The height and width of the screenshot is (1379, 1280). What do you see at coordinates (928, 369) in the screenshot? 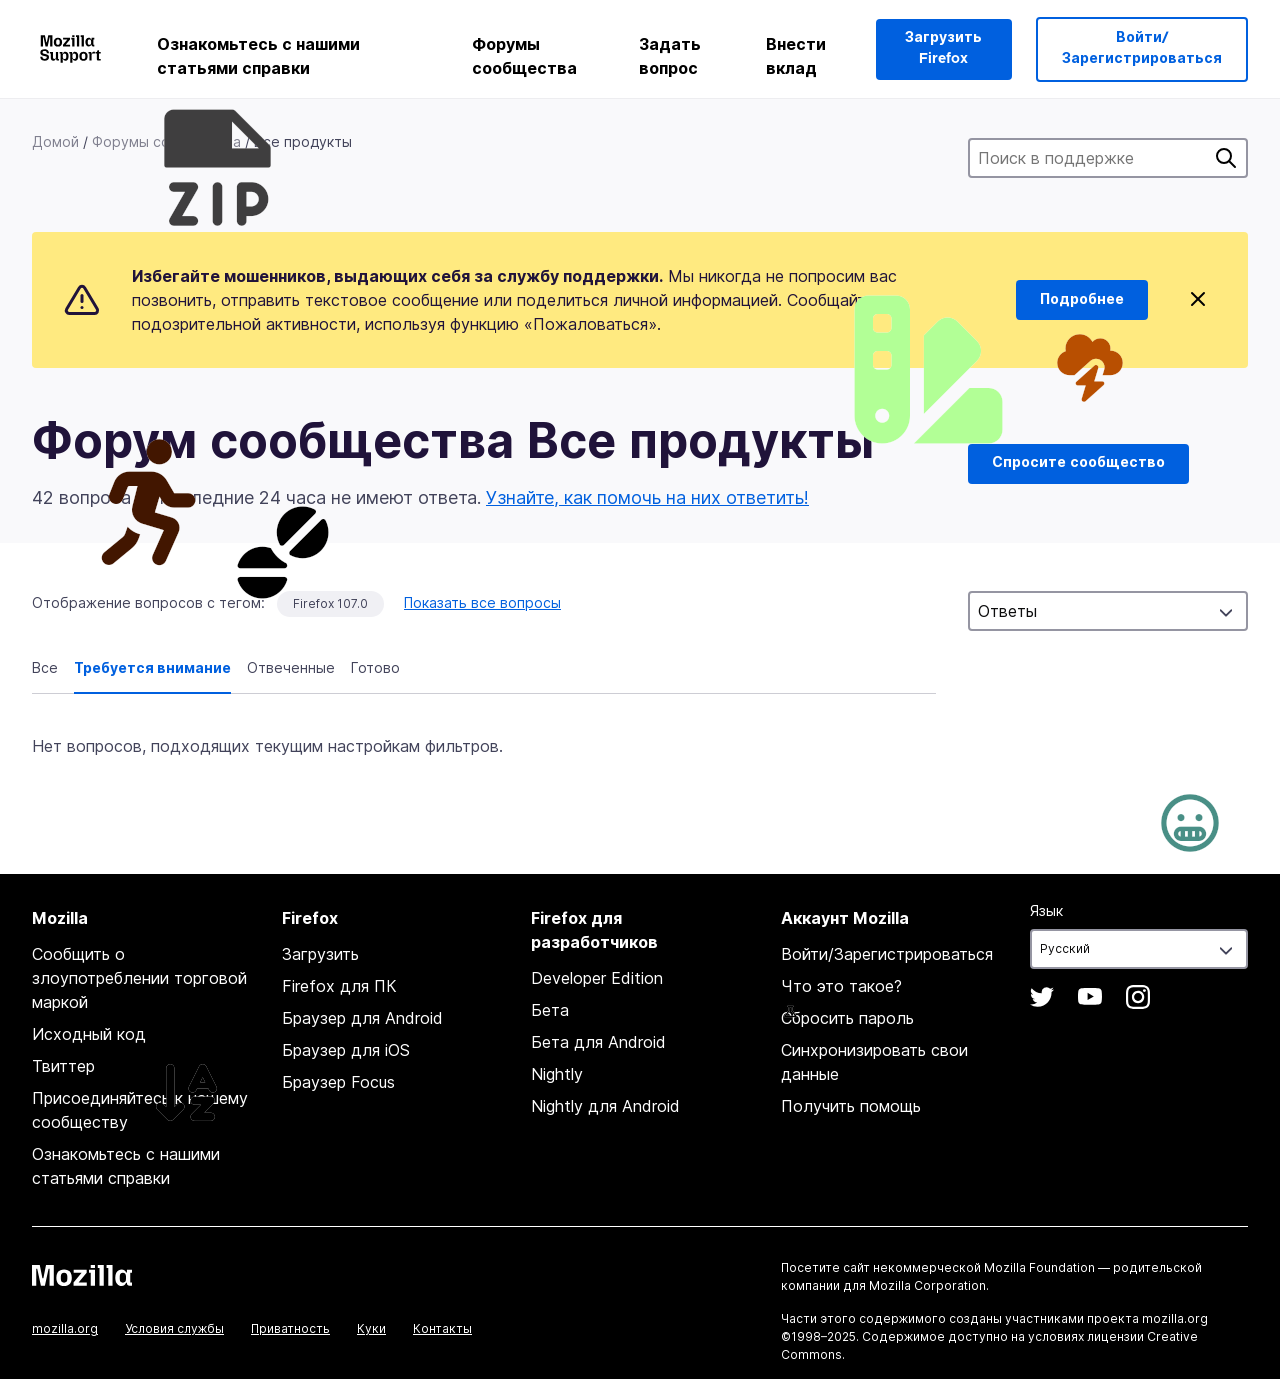
I see `open color palette or theme options` at bounding box center [928, 369].